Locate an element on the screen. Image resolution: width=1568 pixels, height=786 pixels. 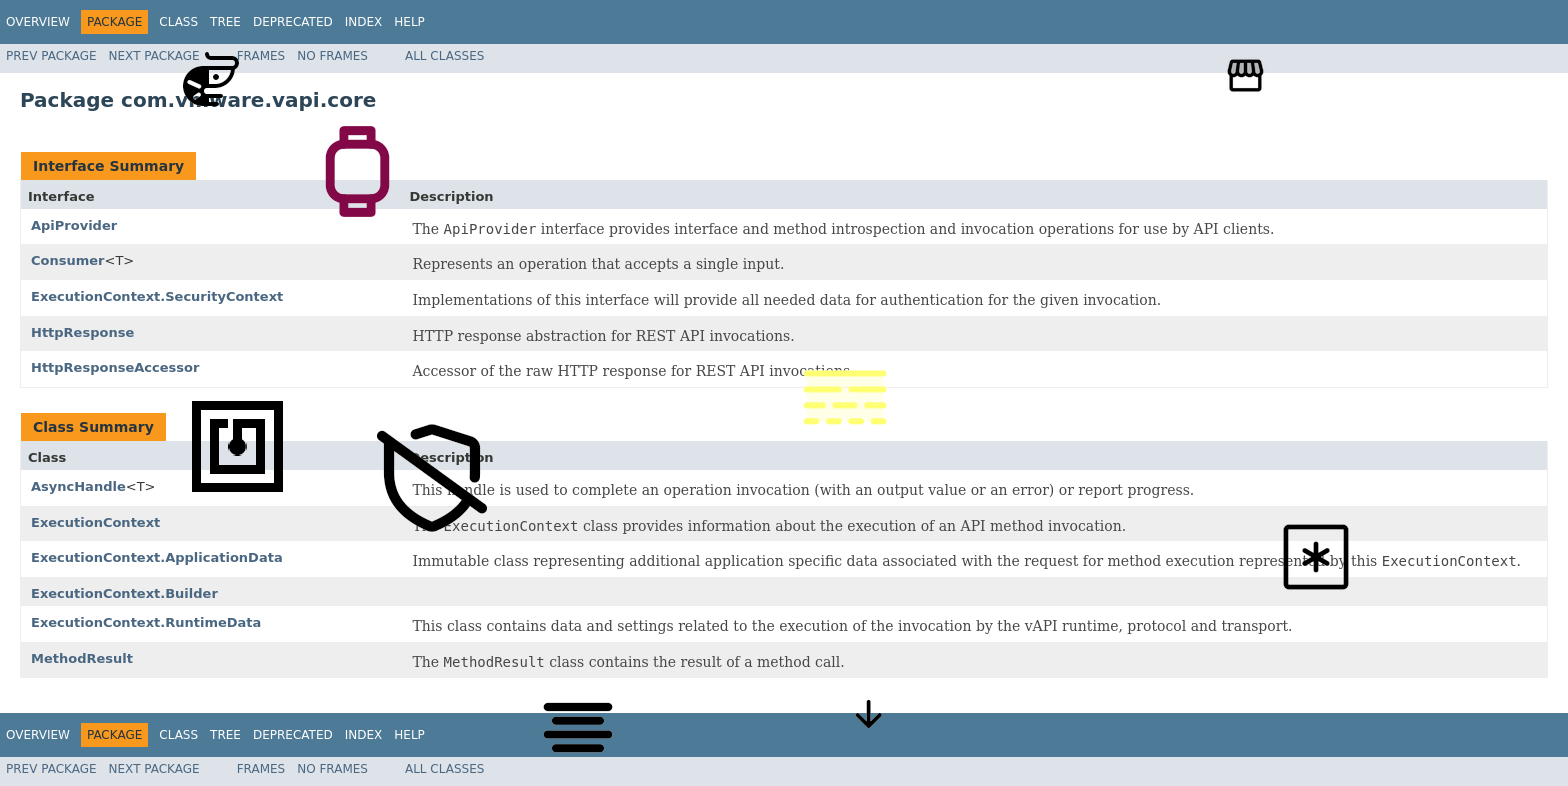
generate a new access key or password is located at coordinates (1316, 557).